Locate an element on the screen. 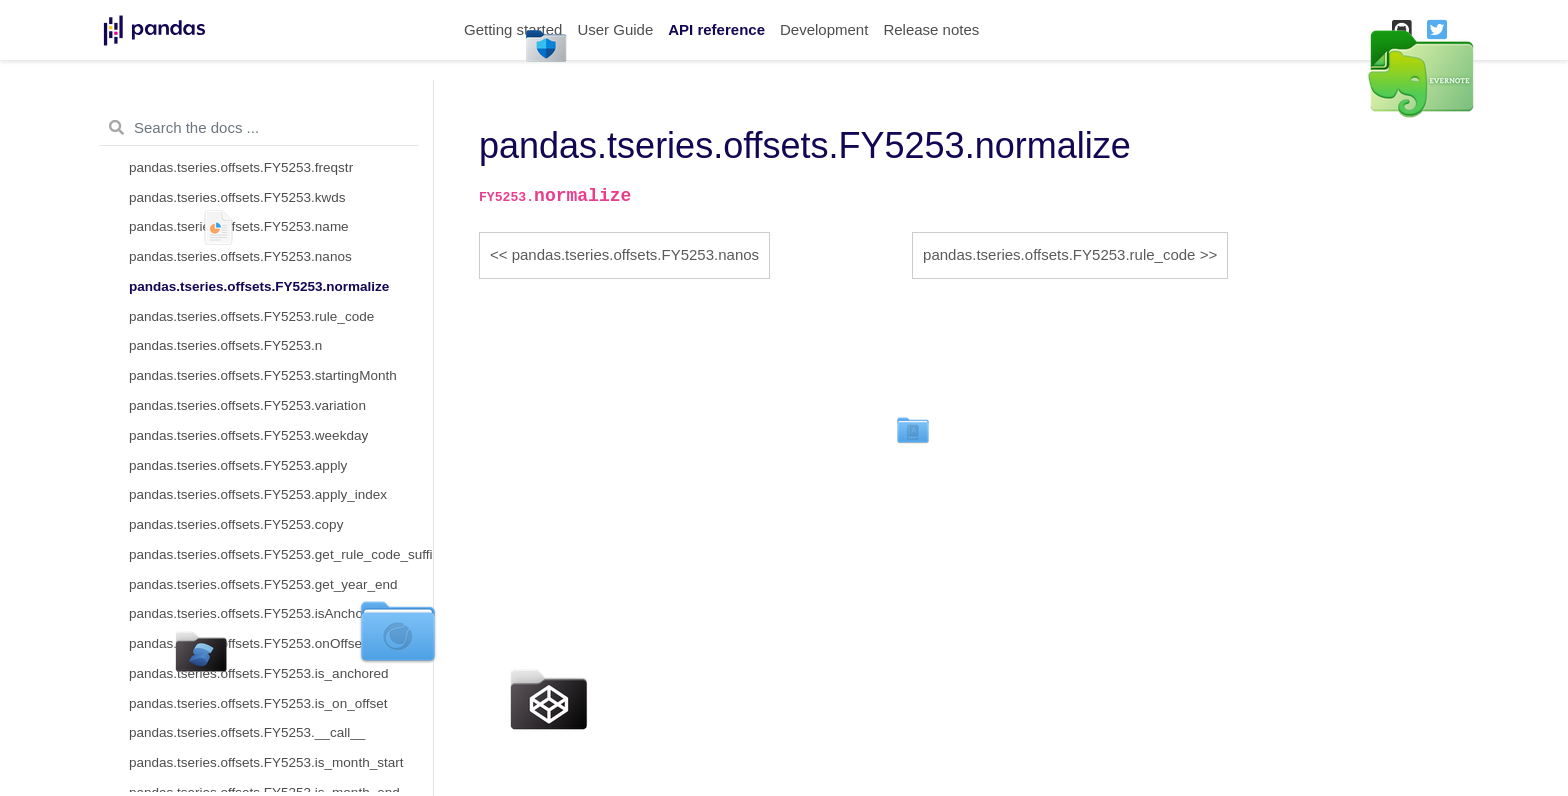 The width and height of the screenshot is (1568, 796). open Maxon application folder is located at coordinates (398, 631).